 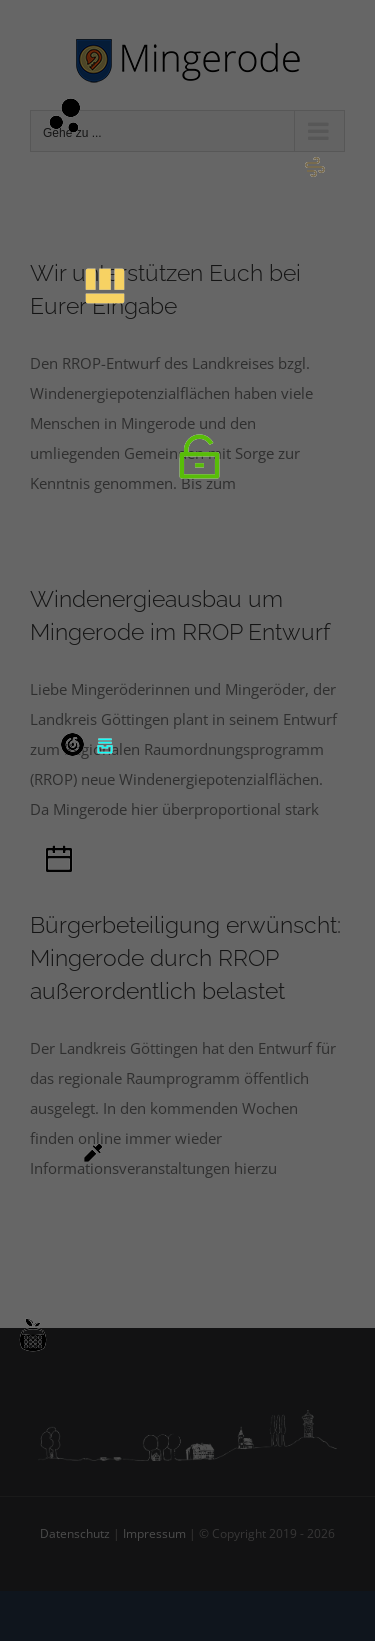 I want to click on access archived files or documents, so click(x=105, y=746).